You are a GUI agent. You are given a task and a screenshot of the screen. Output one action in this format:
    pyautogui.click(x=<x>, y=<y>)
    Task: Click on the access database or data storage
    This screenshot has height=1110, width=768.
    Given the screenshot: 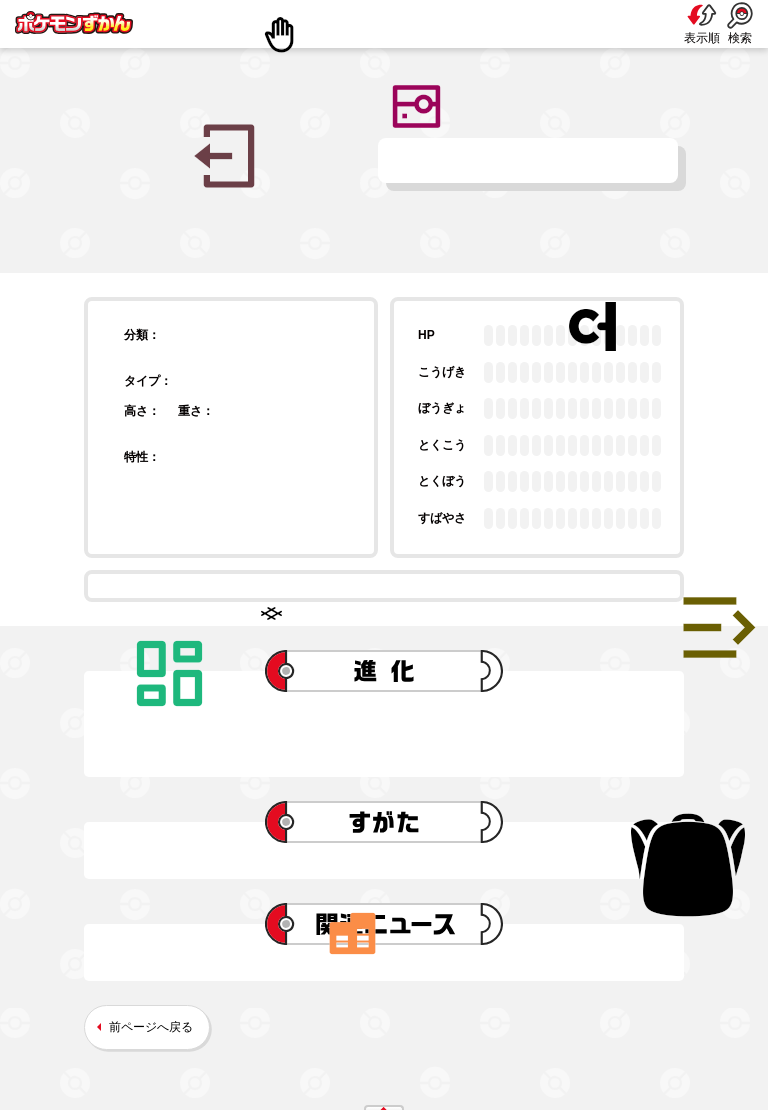 What is the action you would take?
    pyautogui.click(x=352, y=933)
    